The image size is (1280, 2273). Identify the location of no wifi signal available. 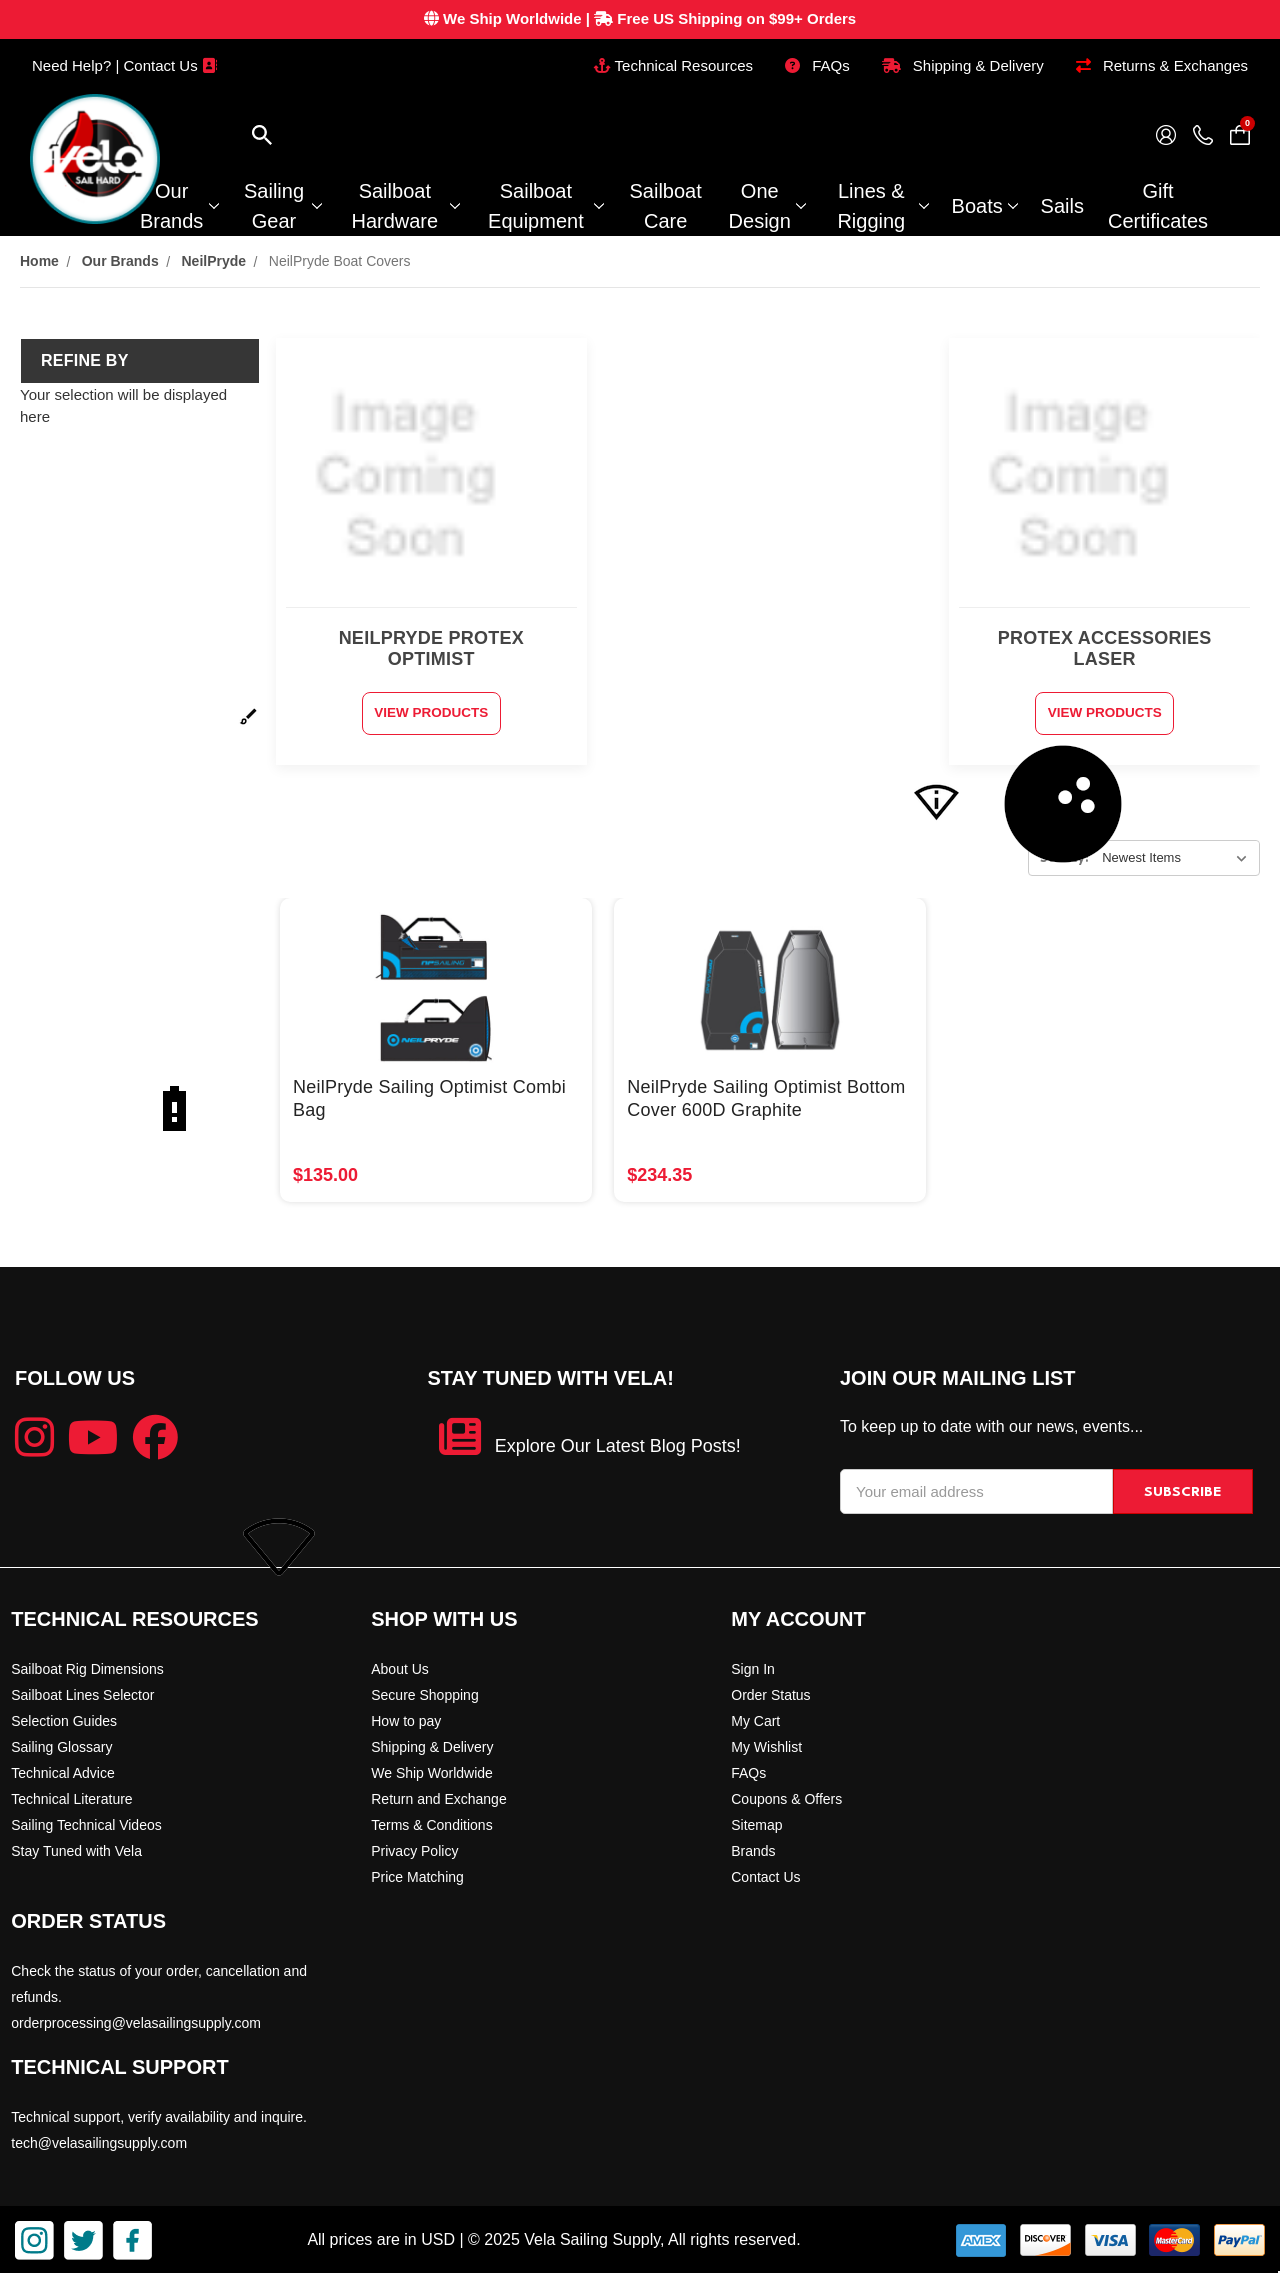
(279, 1547).